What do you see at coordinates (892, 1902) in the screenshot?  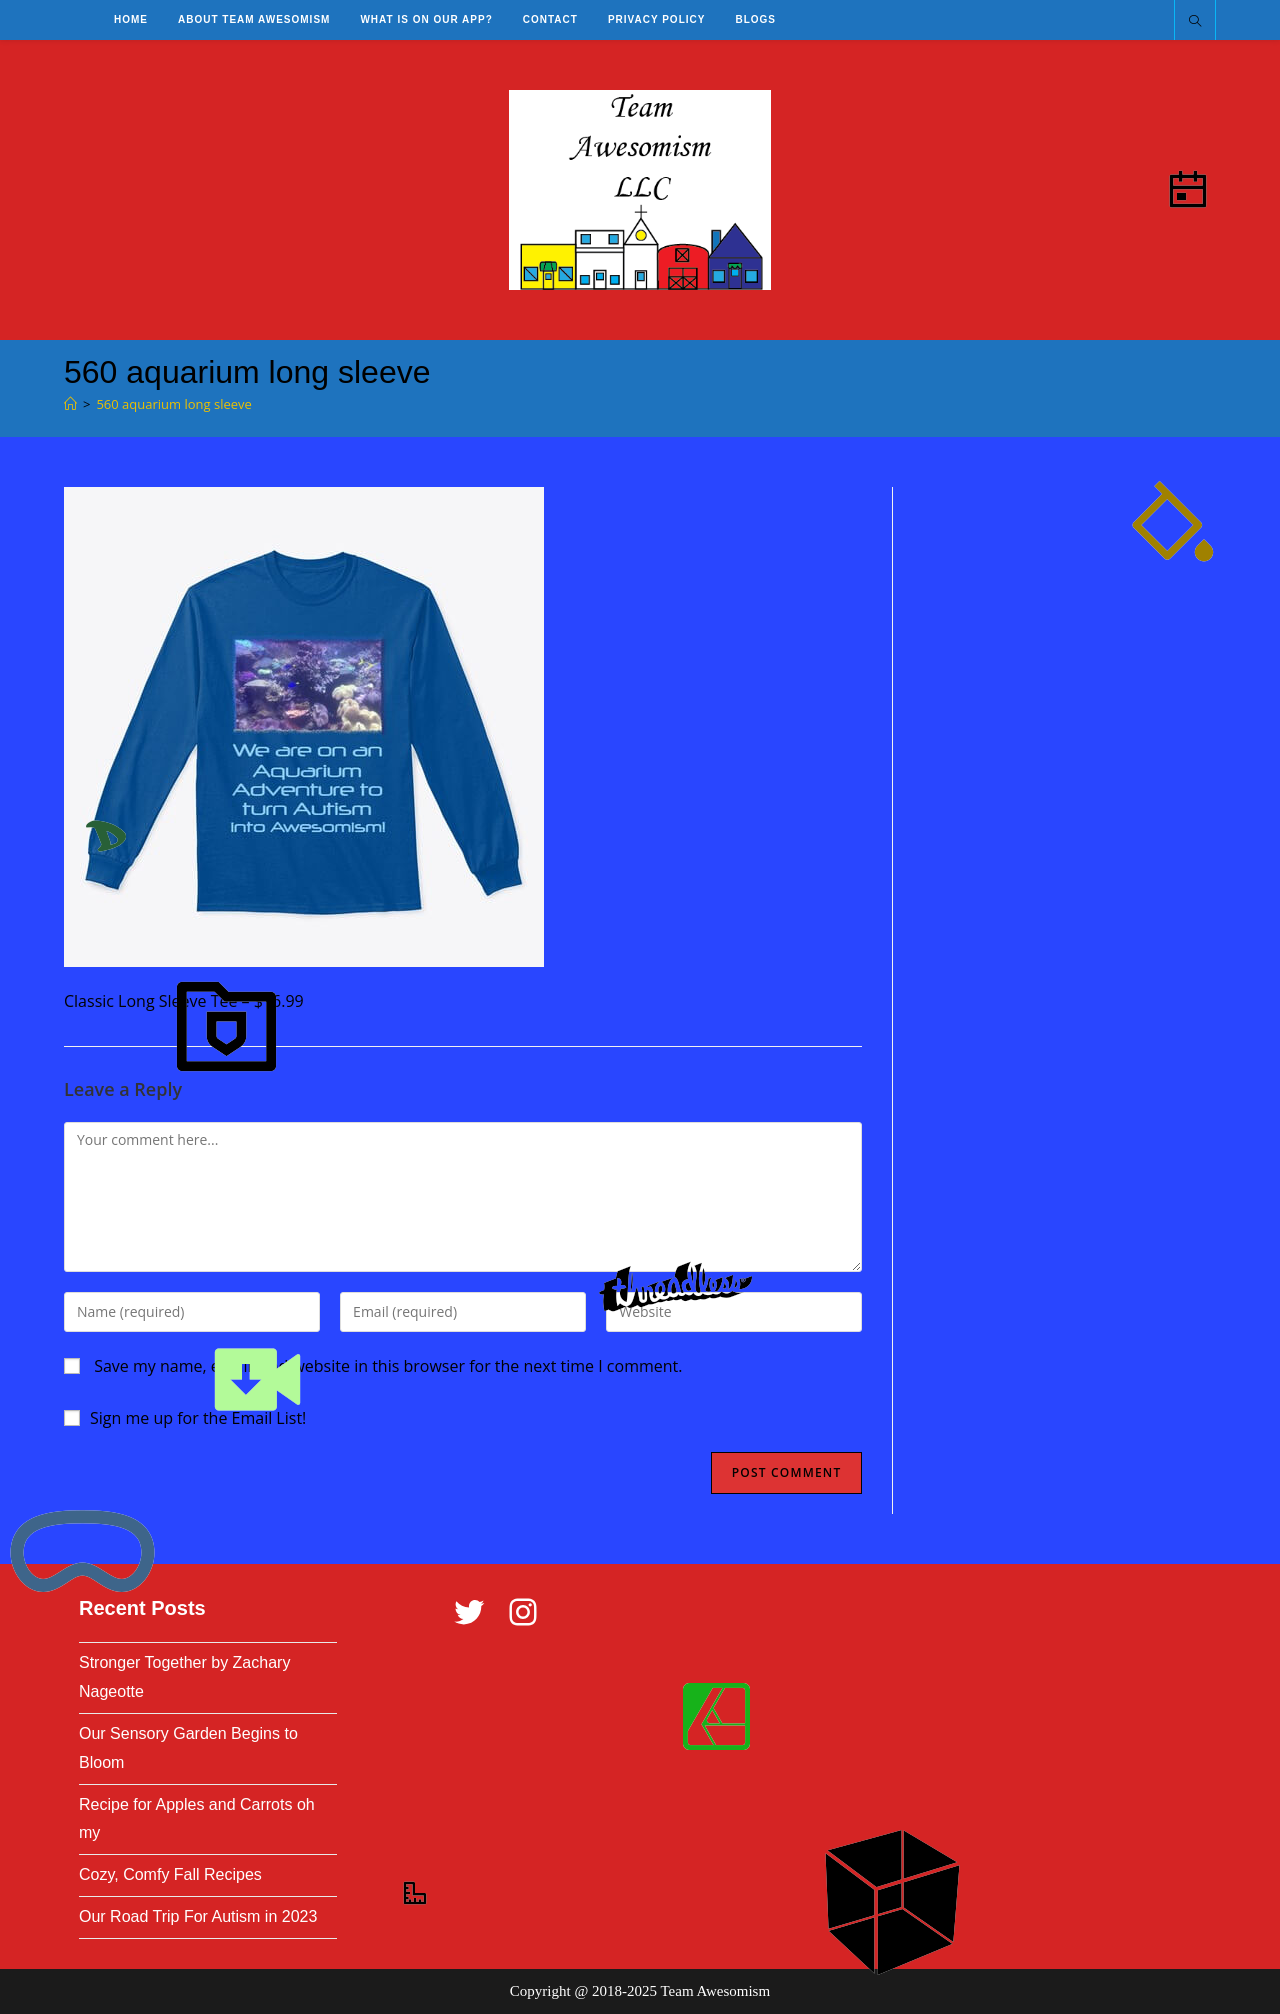 I see `gtk toolkit logo` at bounding box center [892, 1902].